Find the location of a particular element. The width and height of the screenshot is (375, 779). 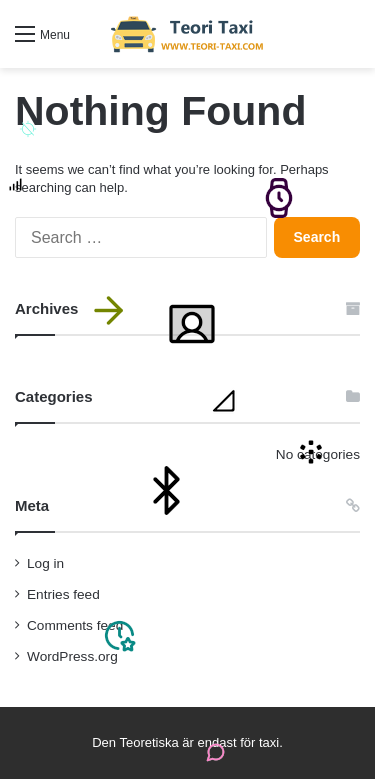

view time or clock settings is located at coordinates (279, 198).